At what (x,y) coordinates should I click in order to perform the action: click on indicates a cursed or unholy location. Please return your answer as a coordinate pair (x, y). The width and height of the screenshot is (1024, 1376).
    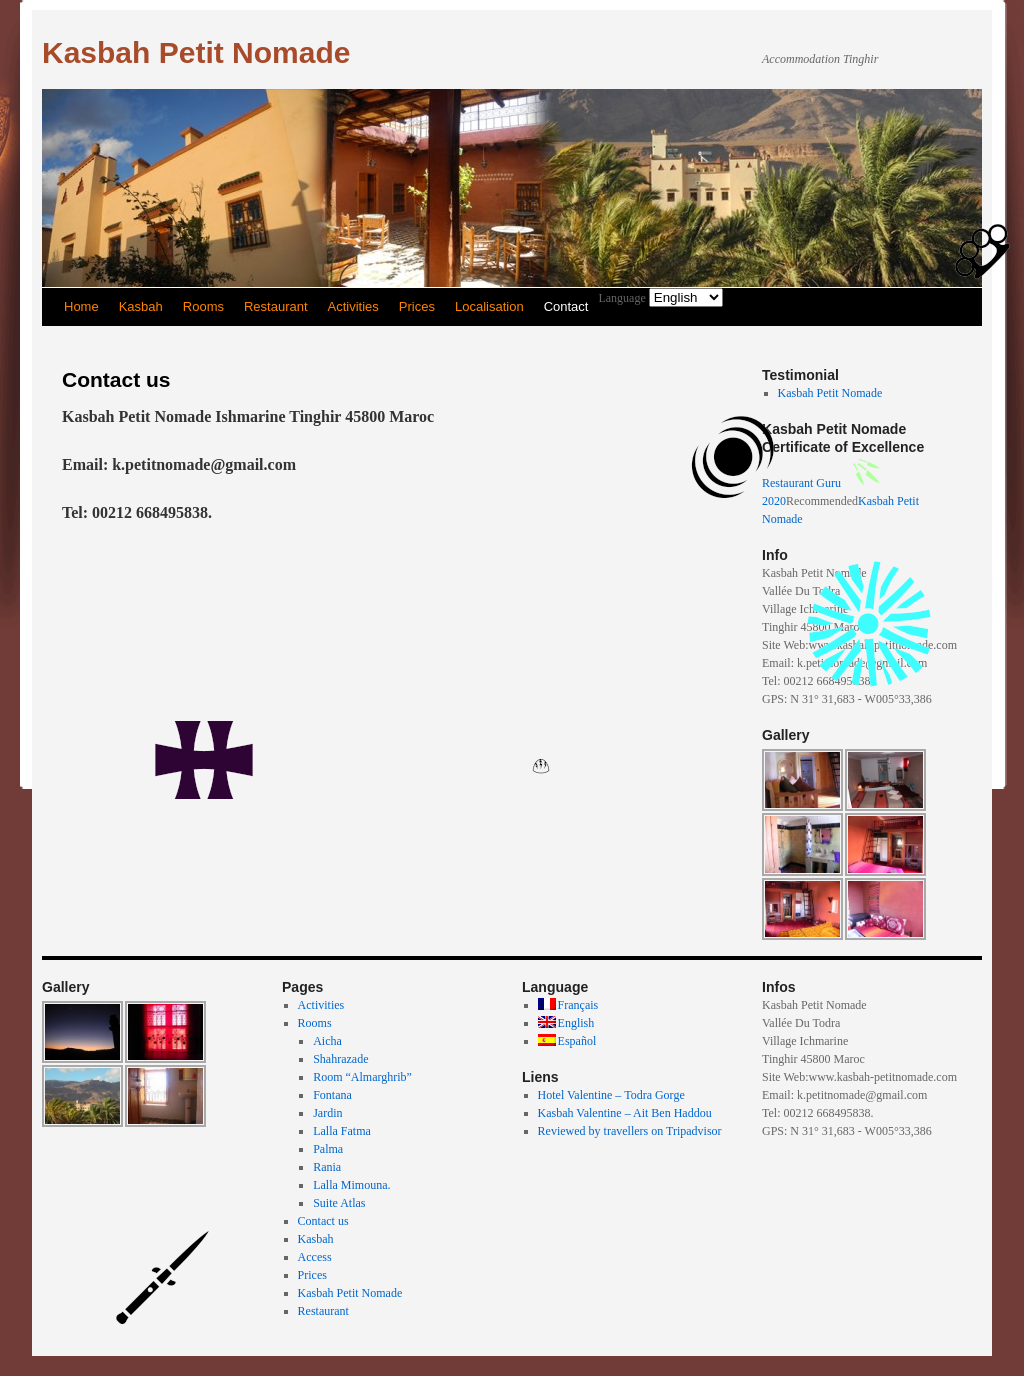
    Looking at the image, I should click on (204, 760).